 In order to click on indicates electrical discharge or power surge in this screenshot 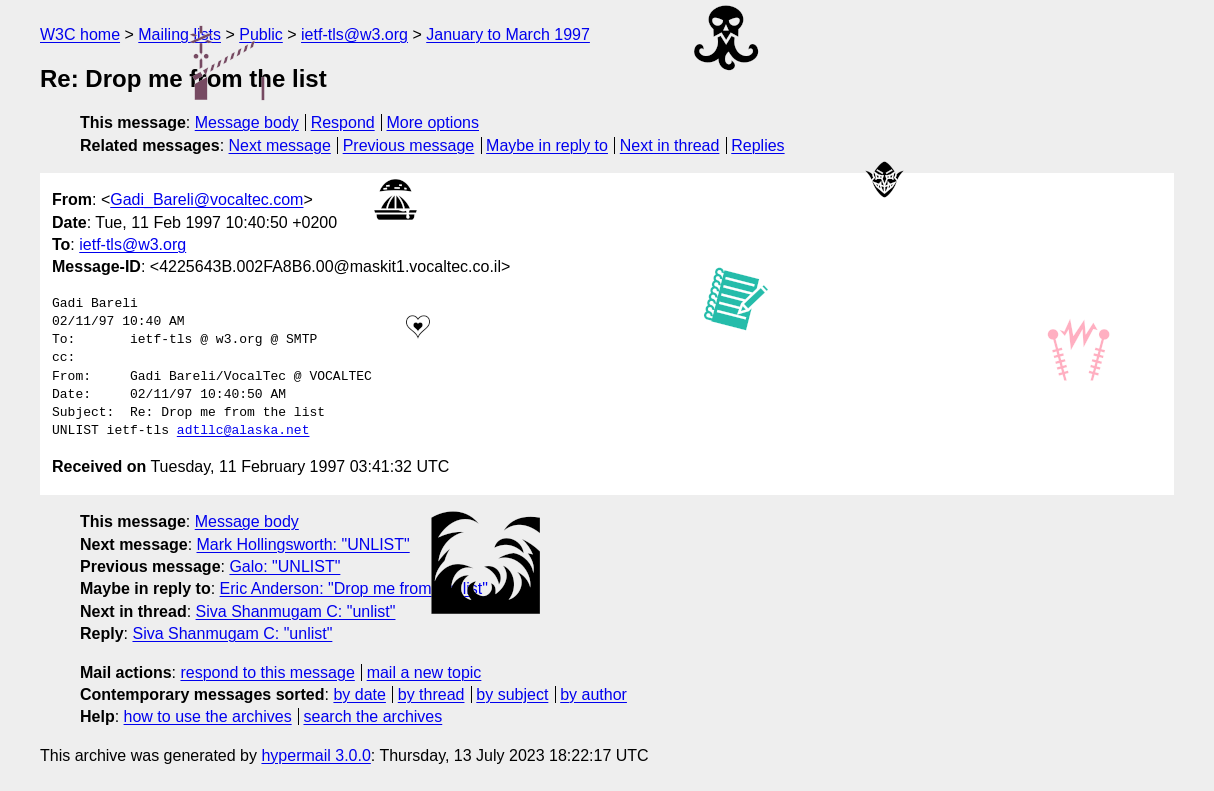, I will do `click(1078, 349)`.